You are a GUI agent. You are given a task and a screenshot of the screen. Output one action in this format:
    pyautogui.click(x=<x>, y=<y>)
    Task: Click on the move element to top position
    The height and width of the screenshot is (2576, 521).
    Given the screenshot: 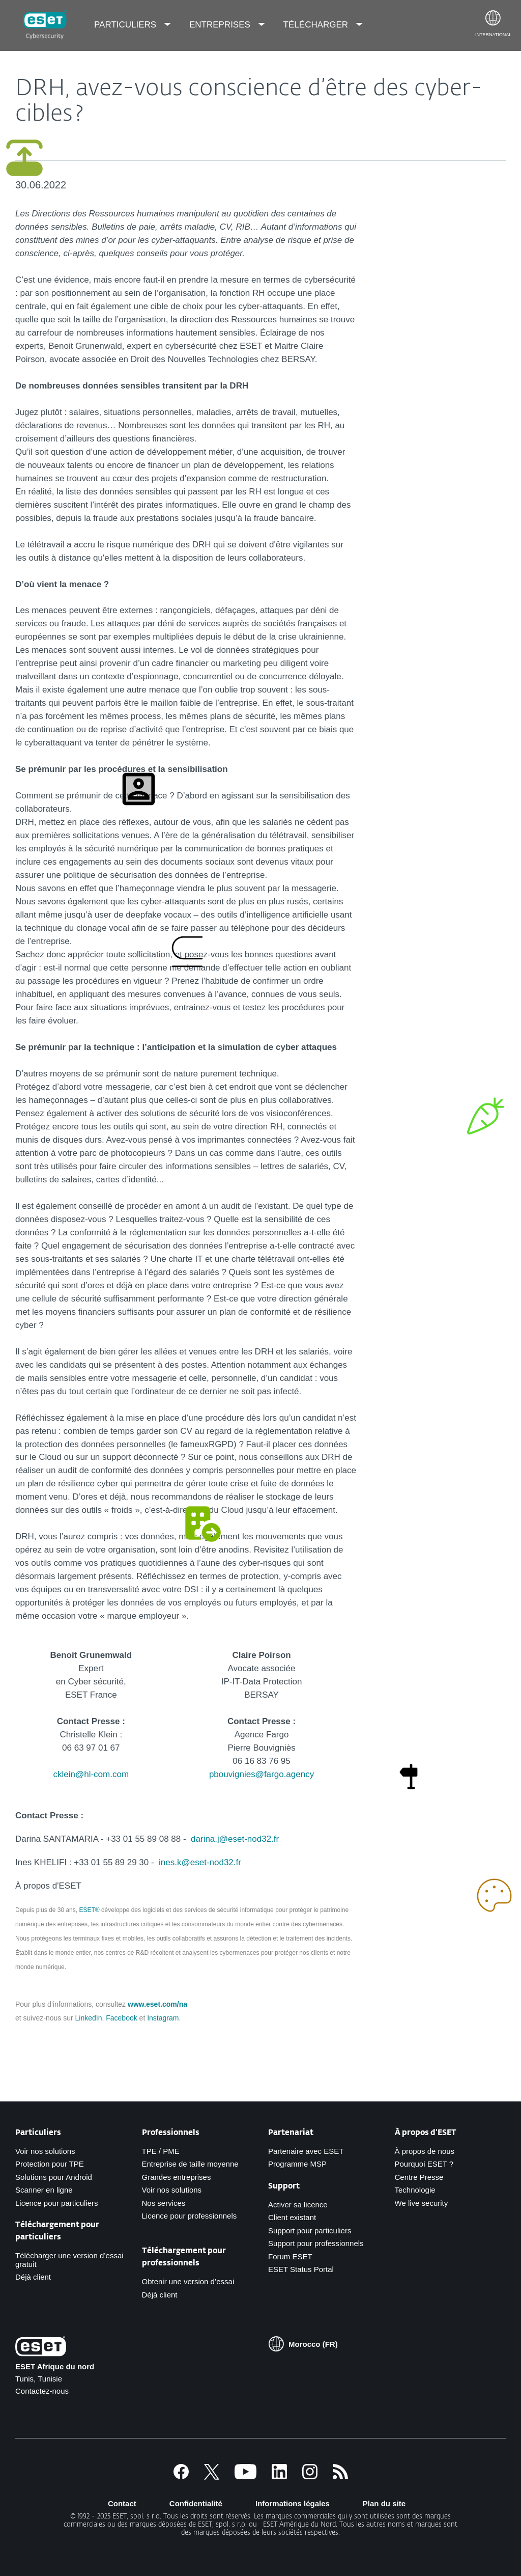 What is the action you would take?
    pyautogui.click(x=24, y=158)
    